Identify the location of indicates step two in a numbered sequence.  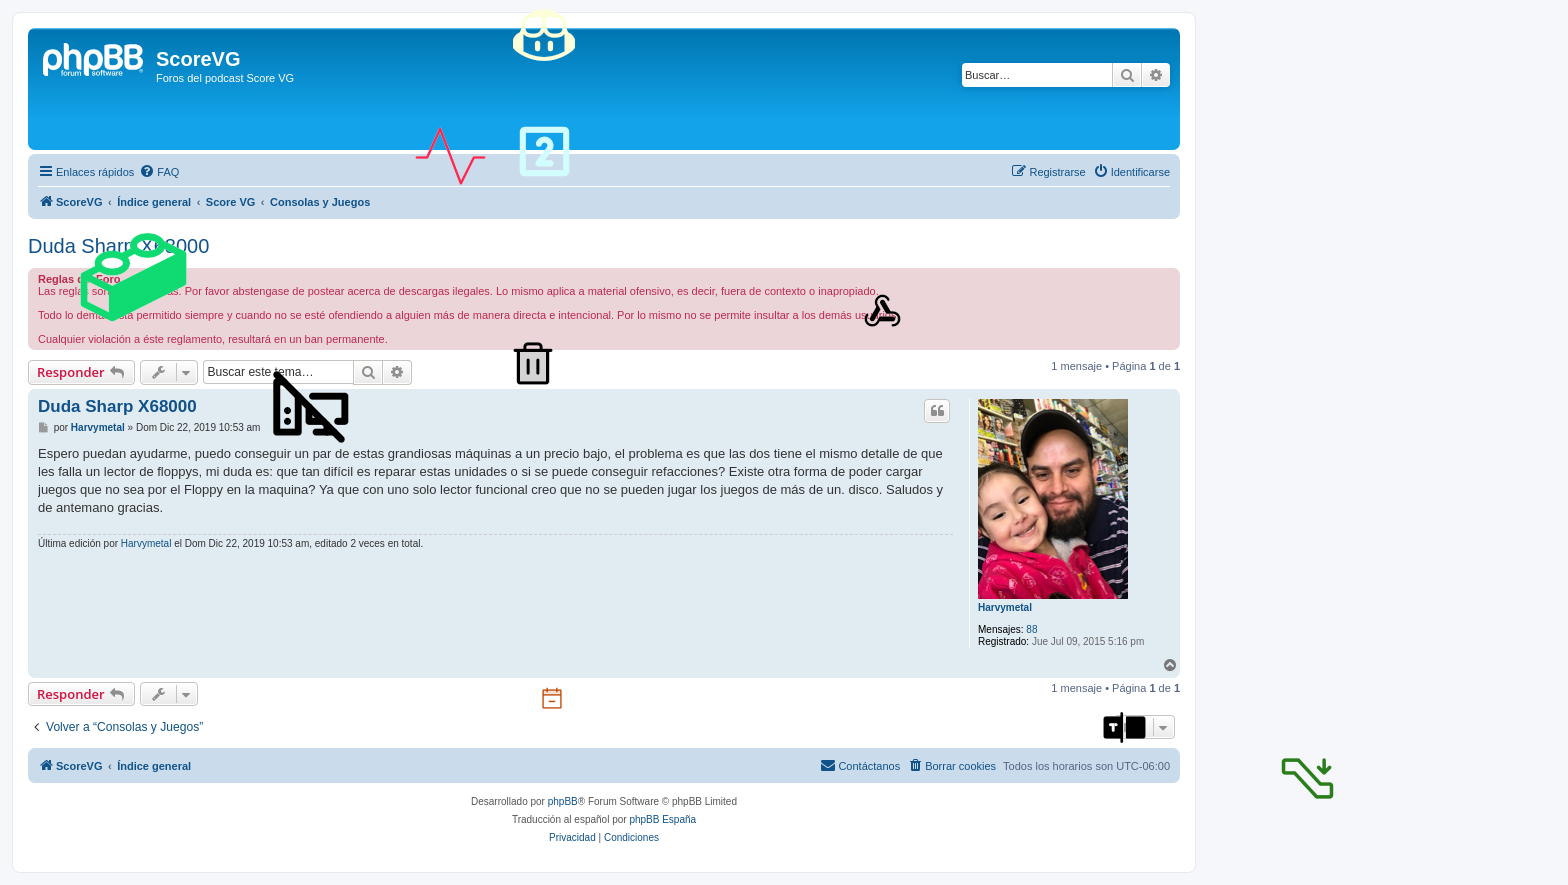
(544, 151).